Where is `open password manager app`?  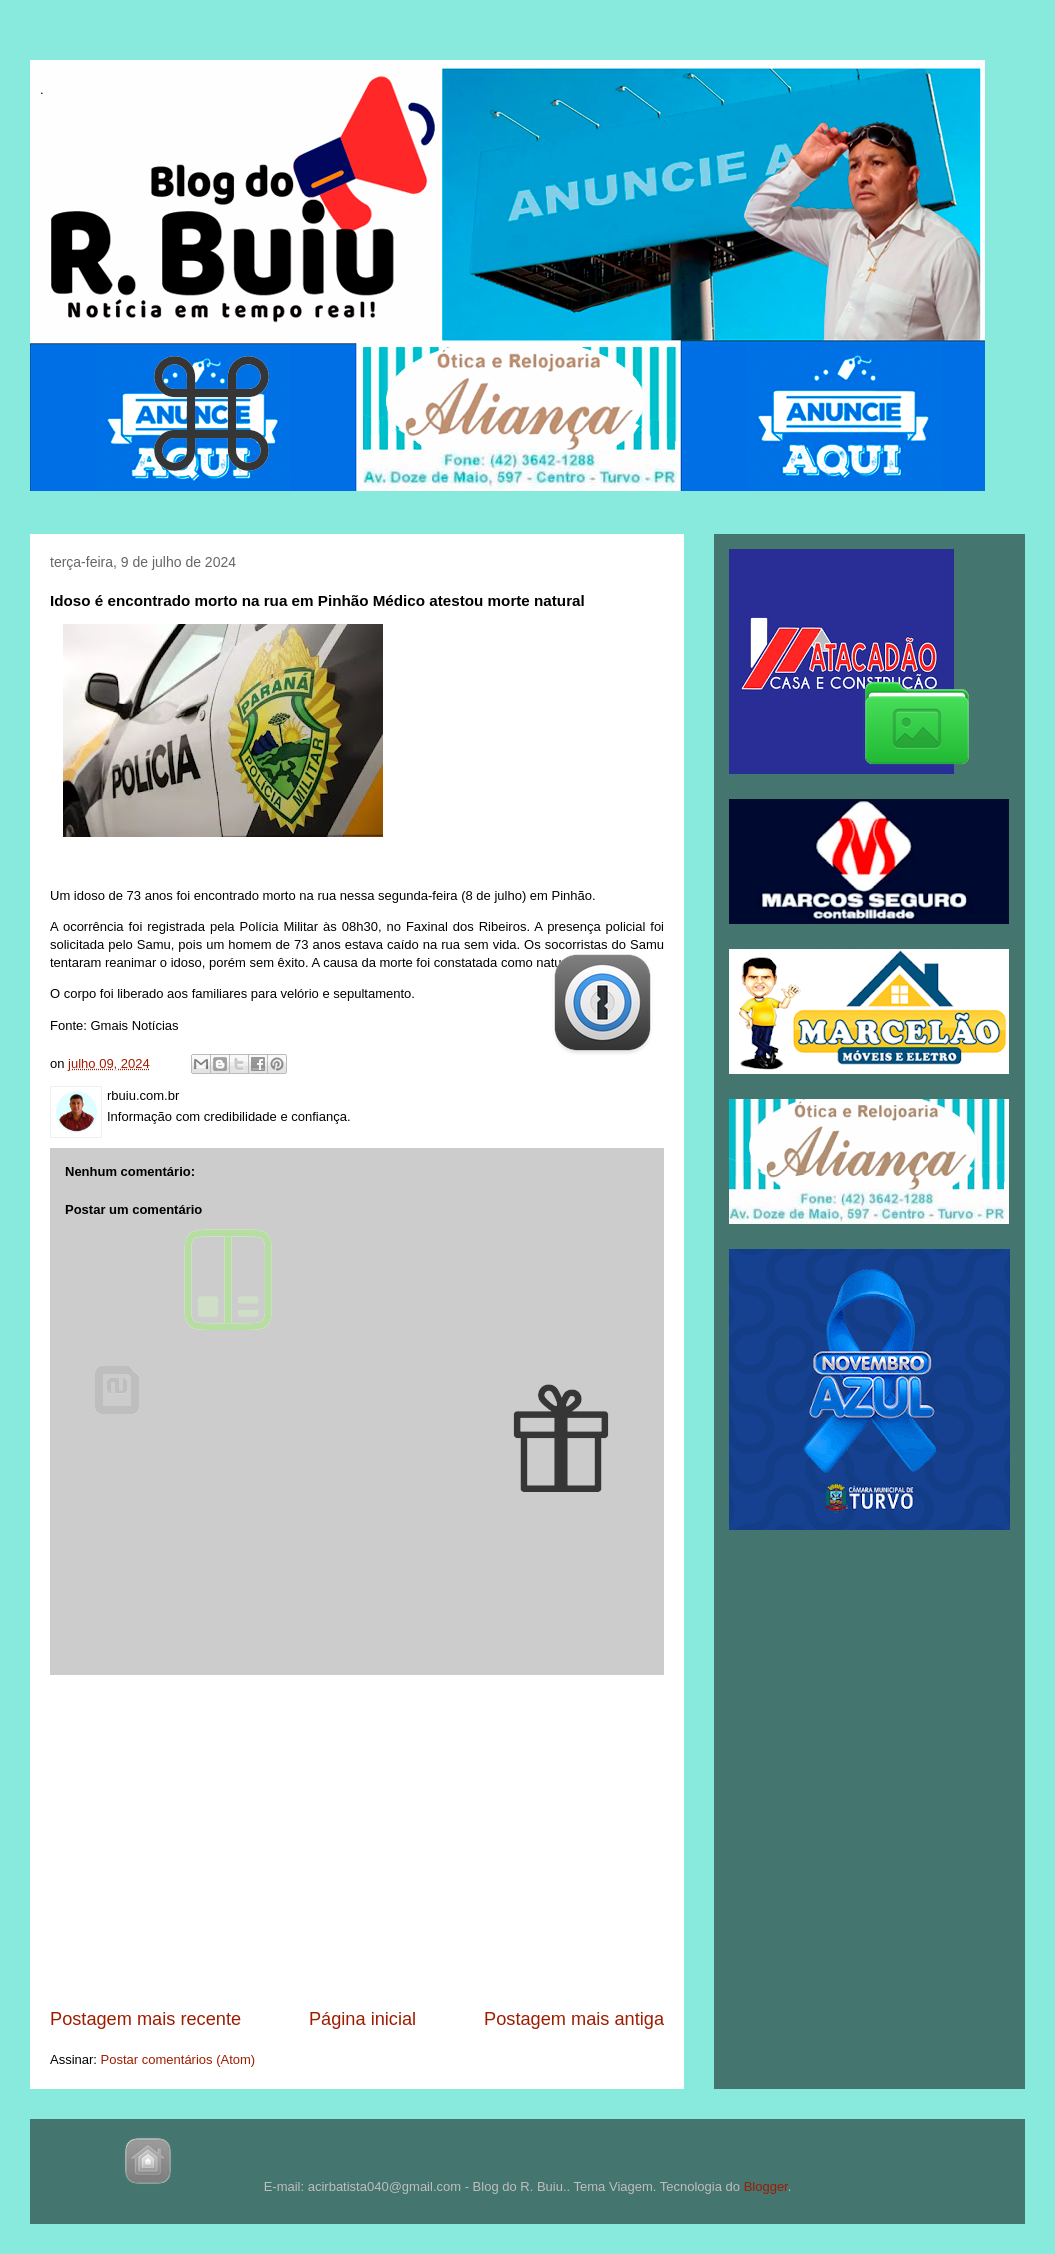 open password manager app is located at coordinates (602, 1002).